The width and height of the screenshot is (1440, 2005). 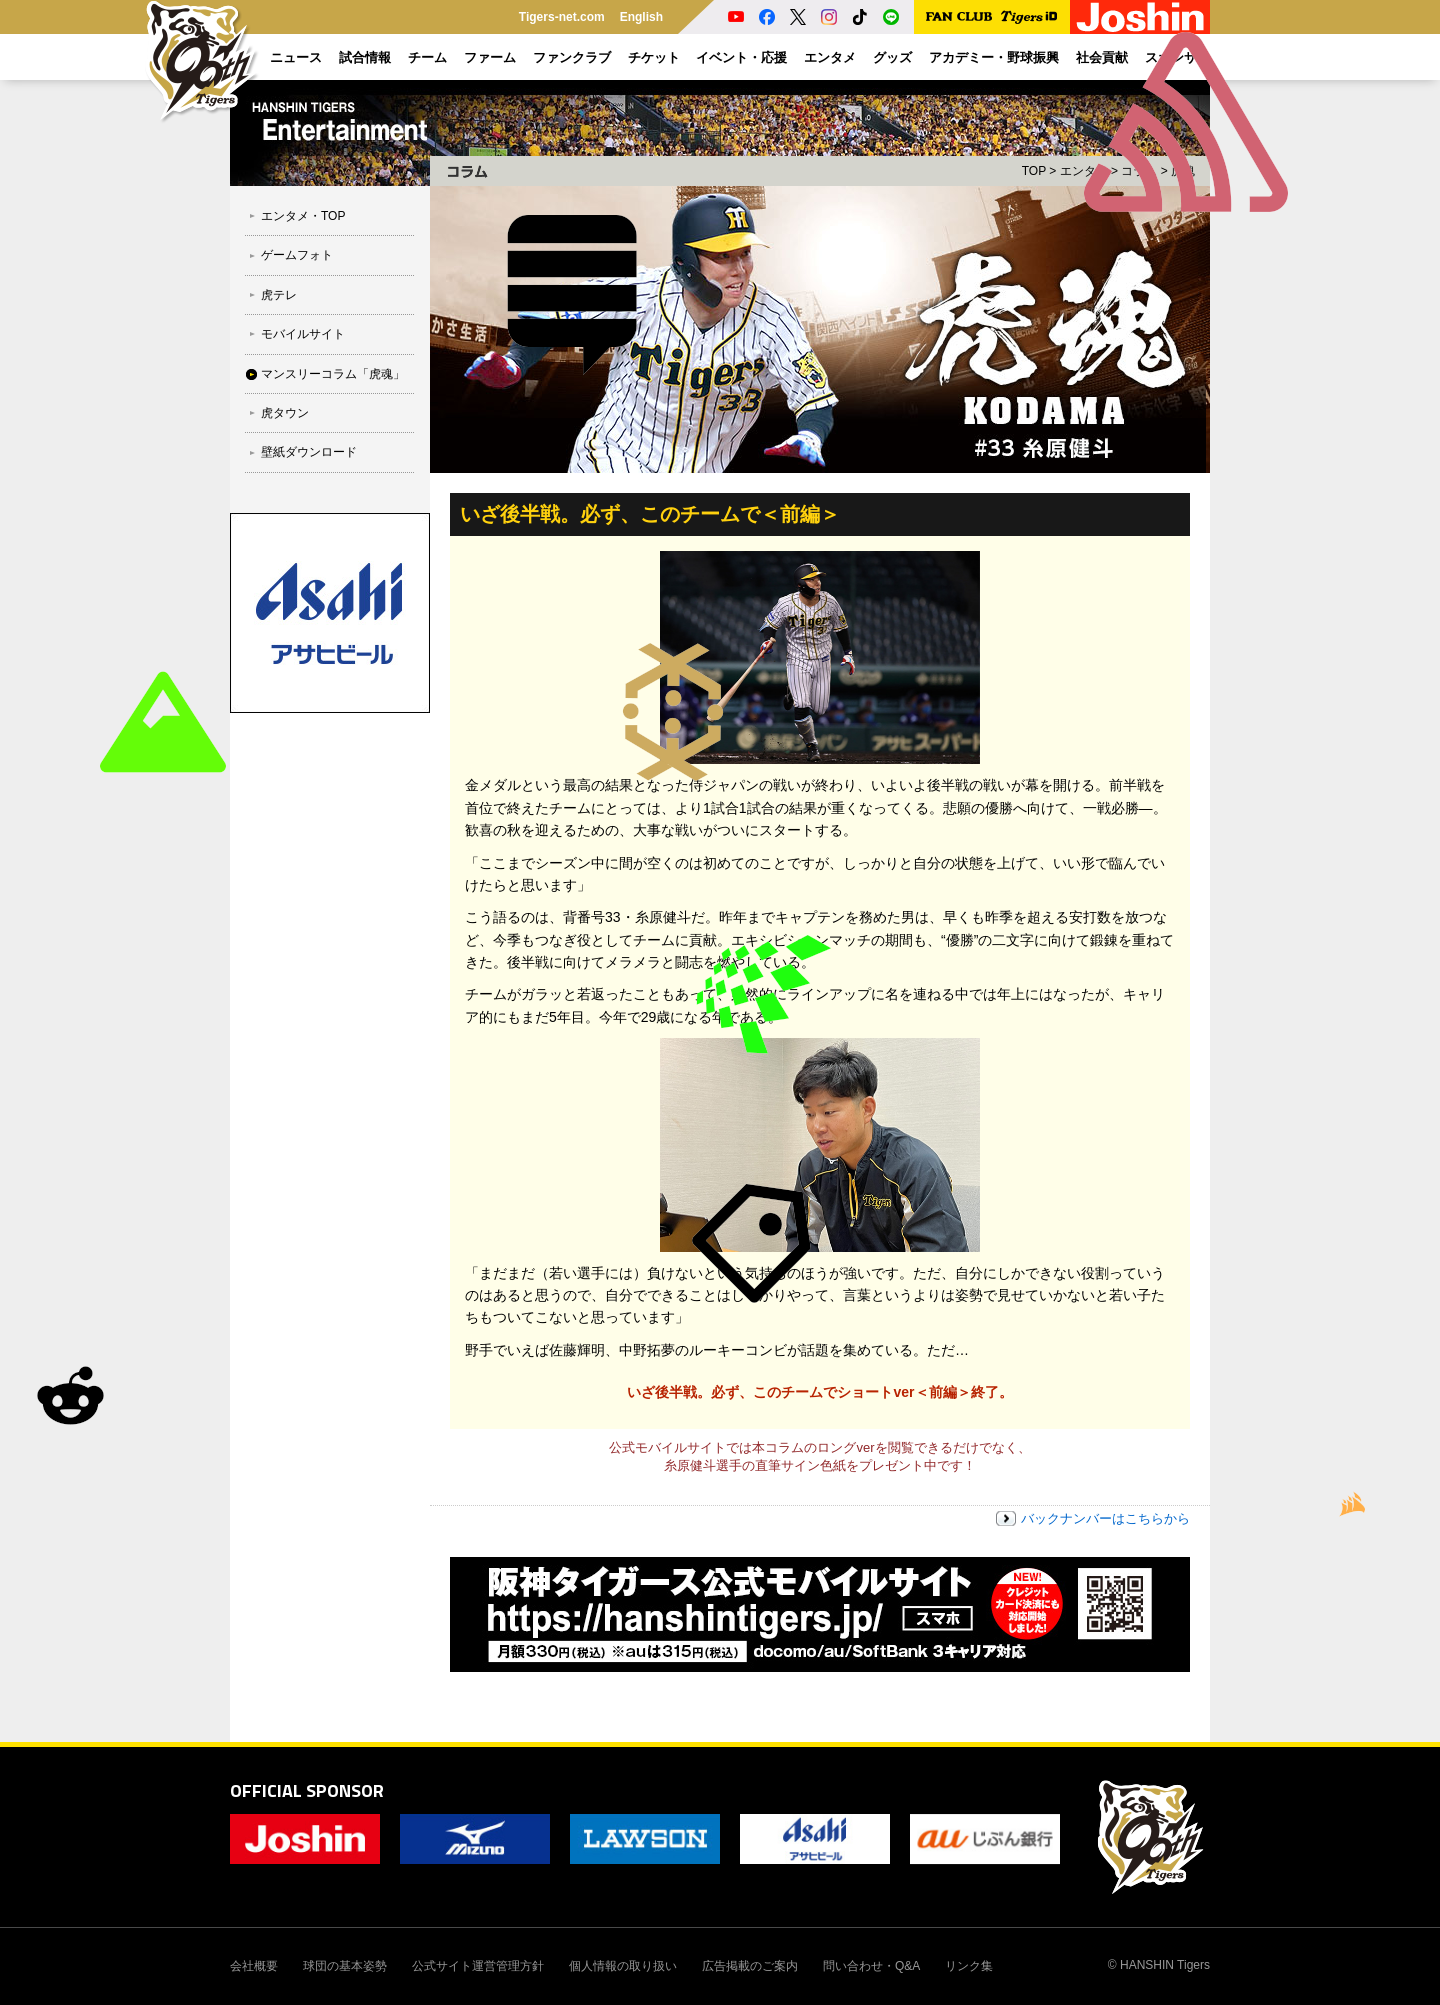 I want to click on snowpack javascript build tool logo, so click(x=163, y=722).